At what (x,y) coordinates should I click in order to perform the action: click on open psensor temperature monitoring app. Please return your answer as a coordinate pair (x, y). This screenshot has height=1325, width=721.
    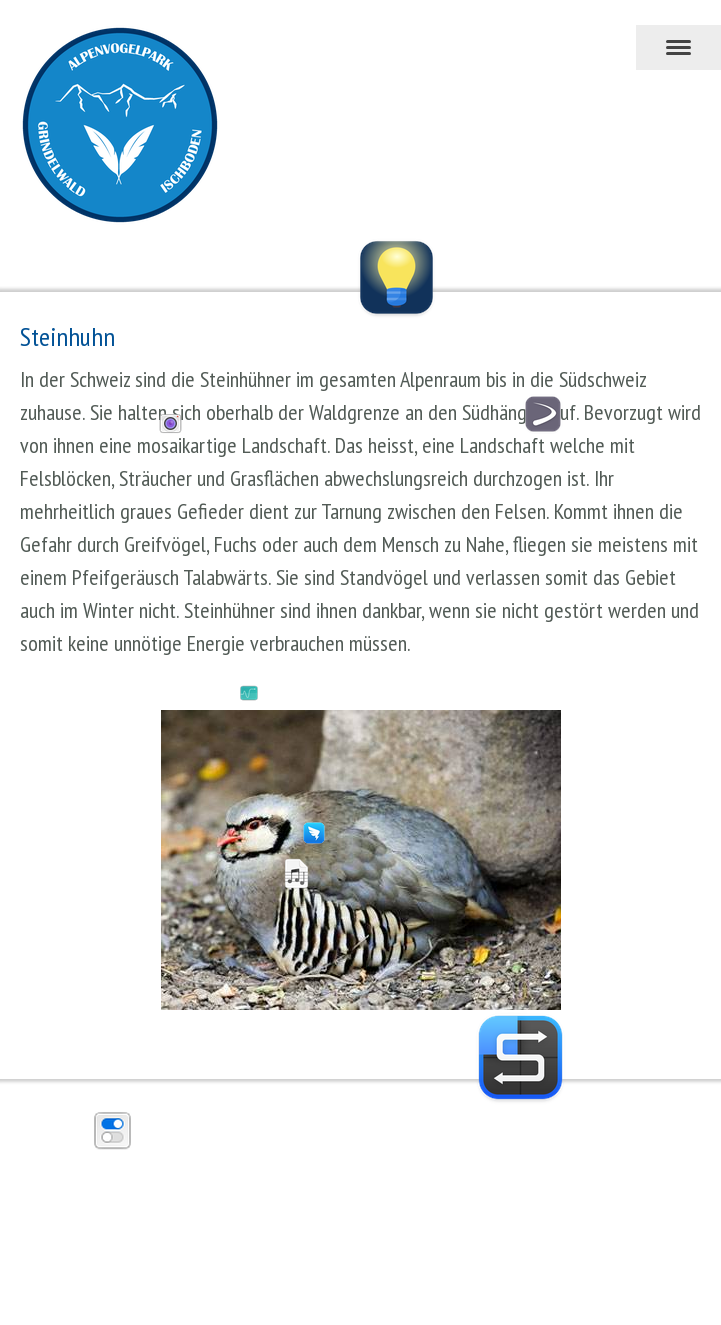
    Looking at the image, I should click on (249, 693).